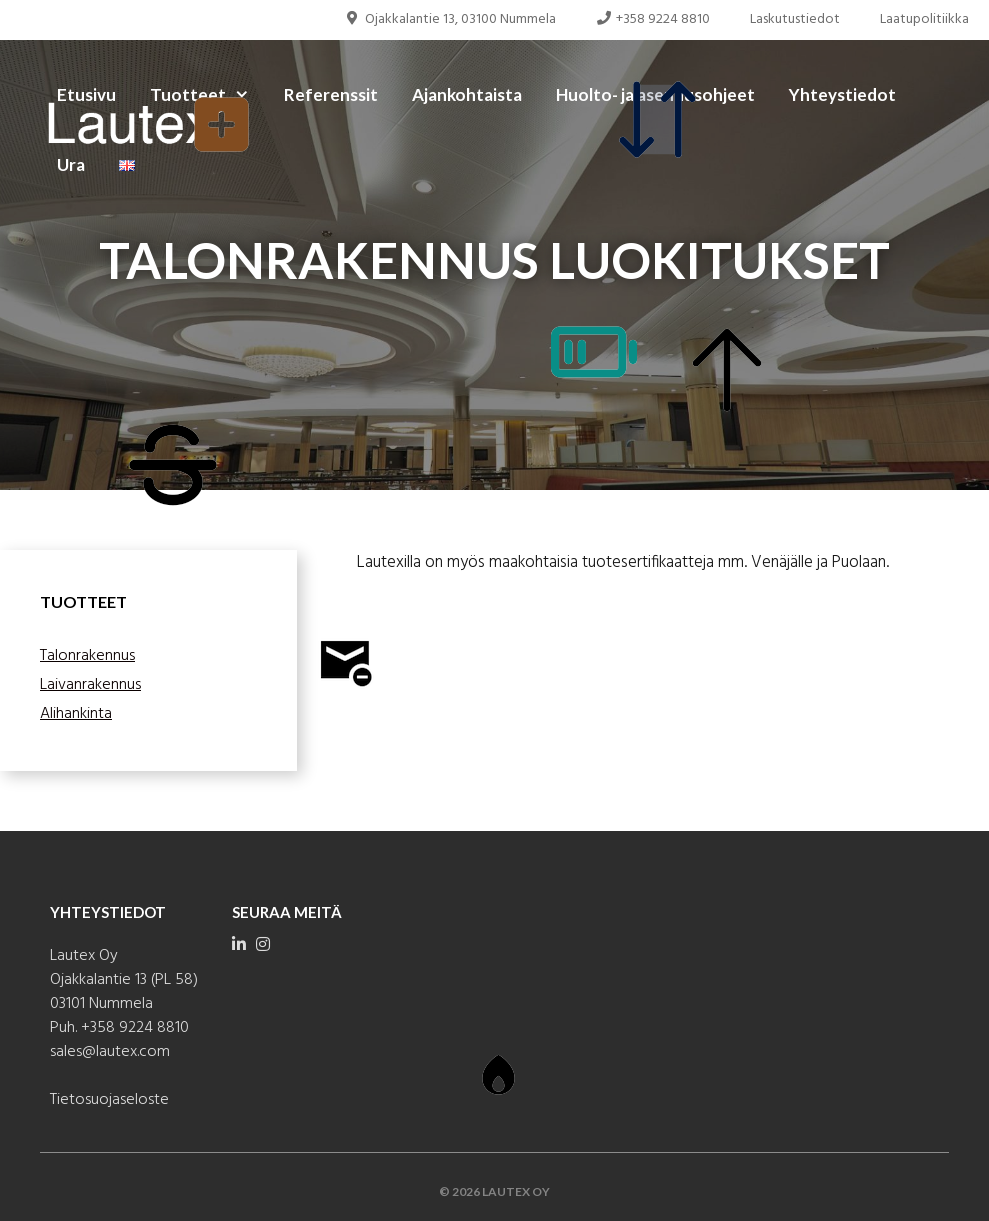  What do you see at coordinates (657, 119) in the screenshot?
I see `sort items in ascending or descending order` at bounding box center [657, 119].